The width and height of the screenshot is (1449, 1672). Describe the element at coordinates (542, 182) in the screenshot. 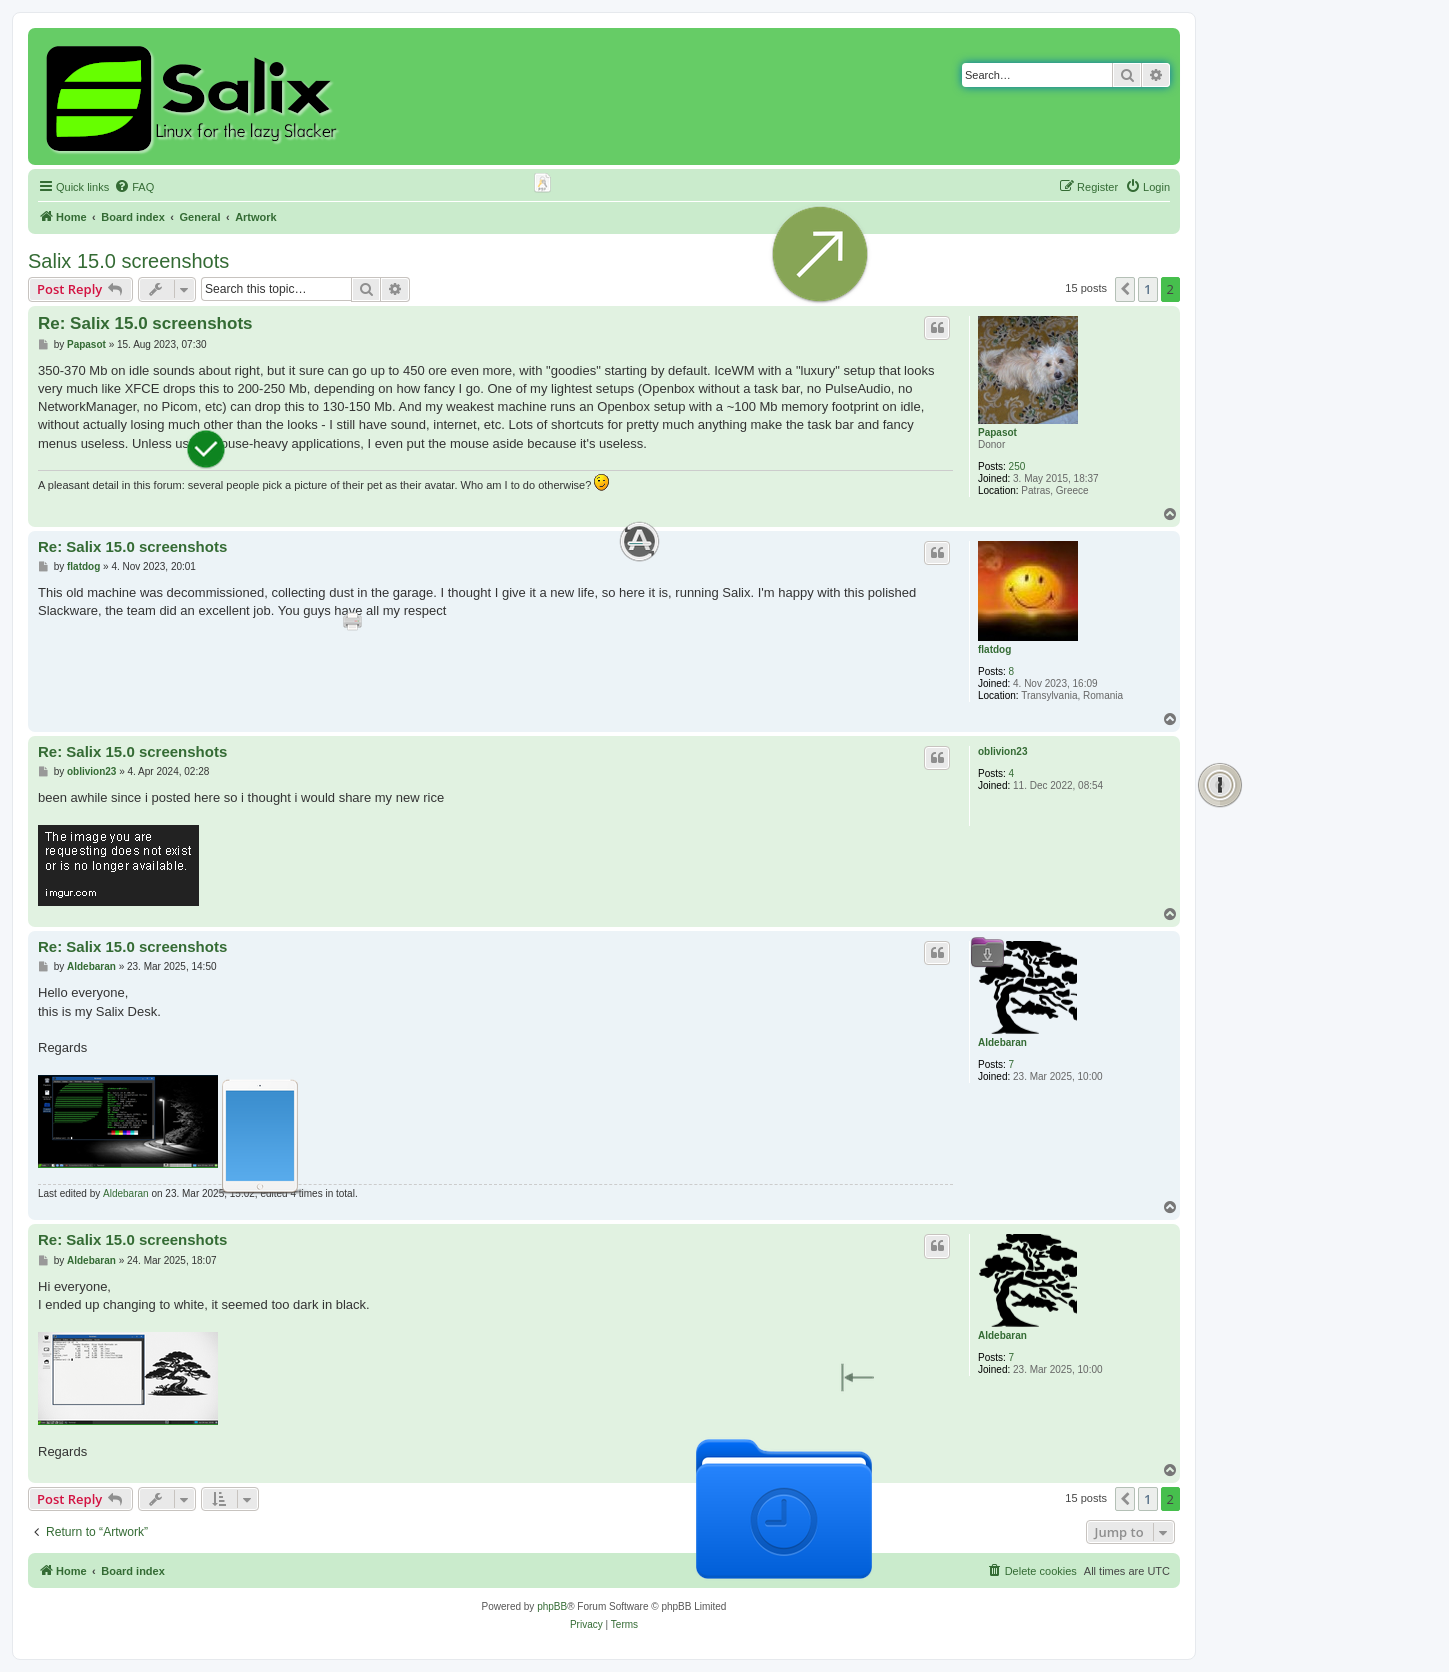

I see `pgp encryption key file` at that location.